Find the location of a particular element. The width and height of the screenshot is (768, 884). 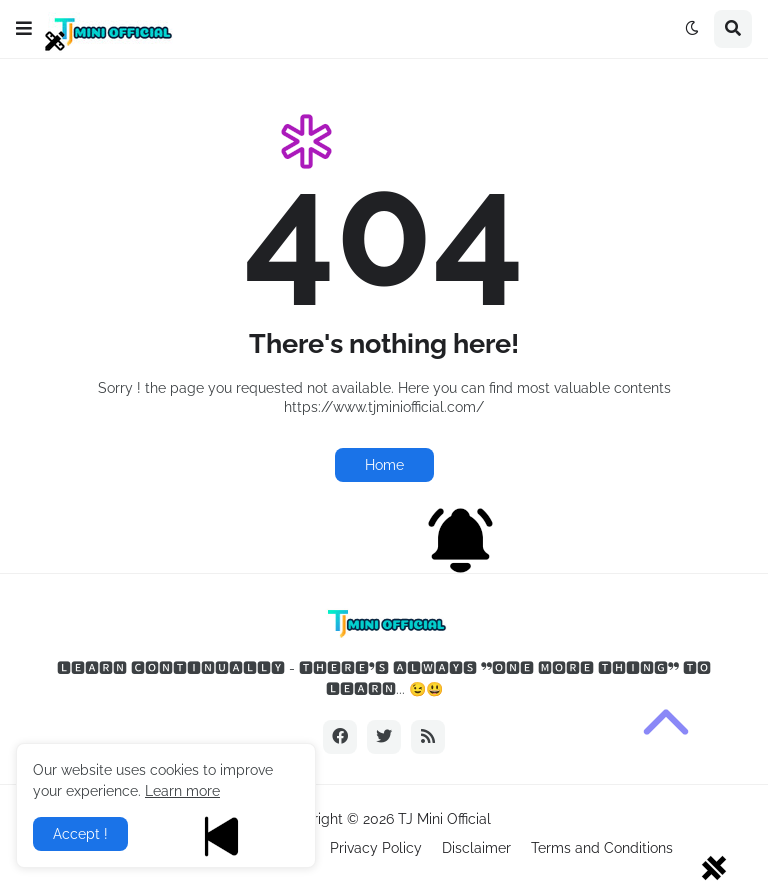

skip to the previous track is located at coordinates (221, 836).